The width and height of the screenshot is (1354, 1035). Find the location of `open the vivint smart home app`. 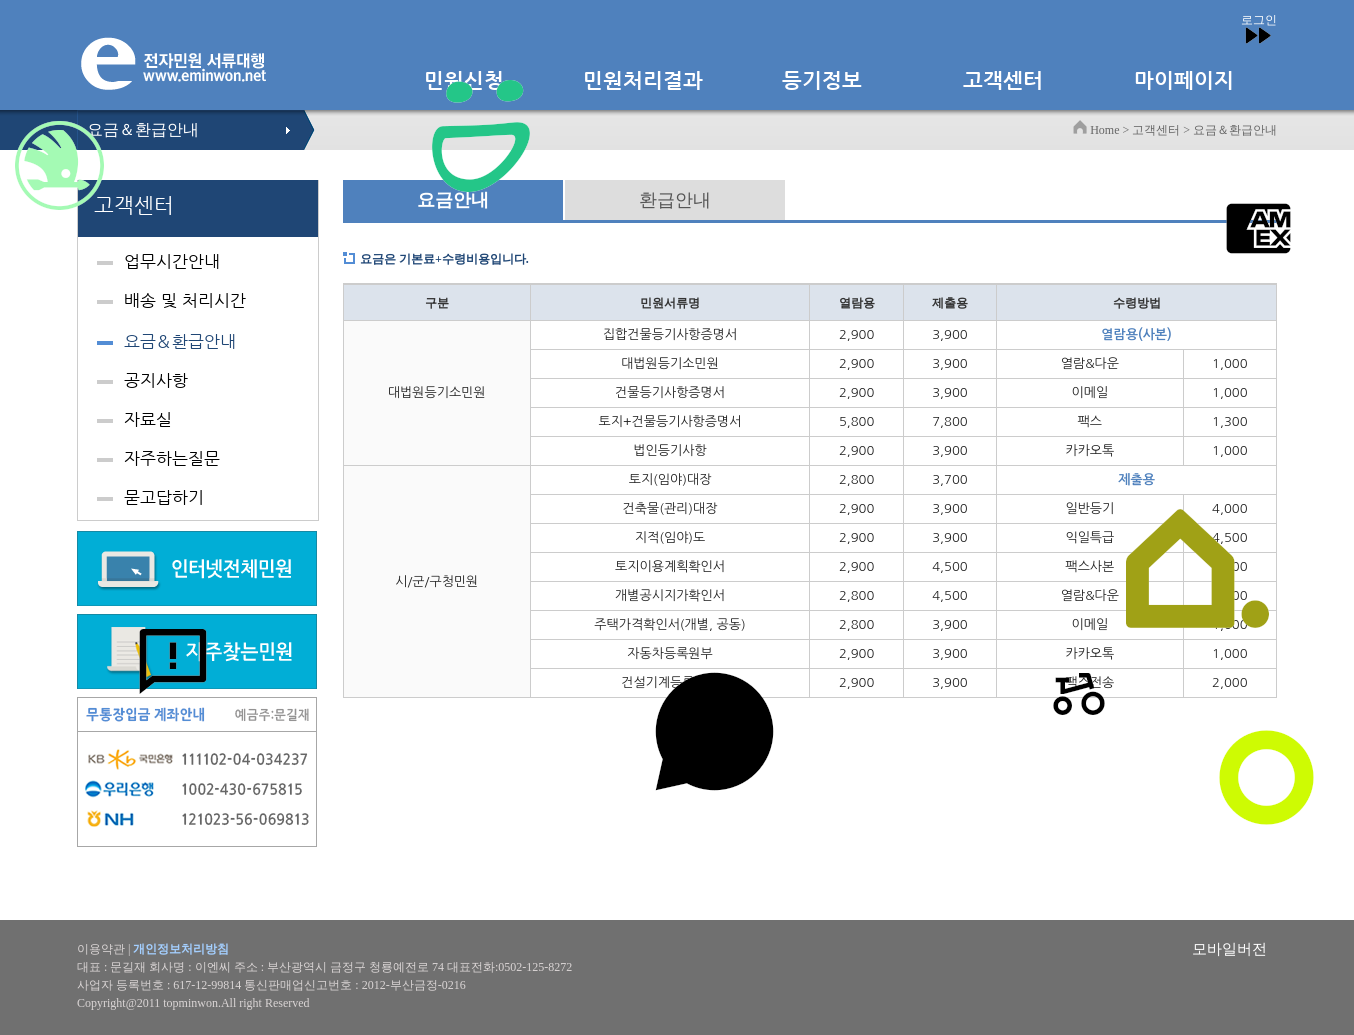

open the vivint smart home app is located at coordinates (1197, 568).